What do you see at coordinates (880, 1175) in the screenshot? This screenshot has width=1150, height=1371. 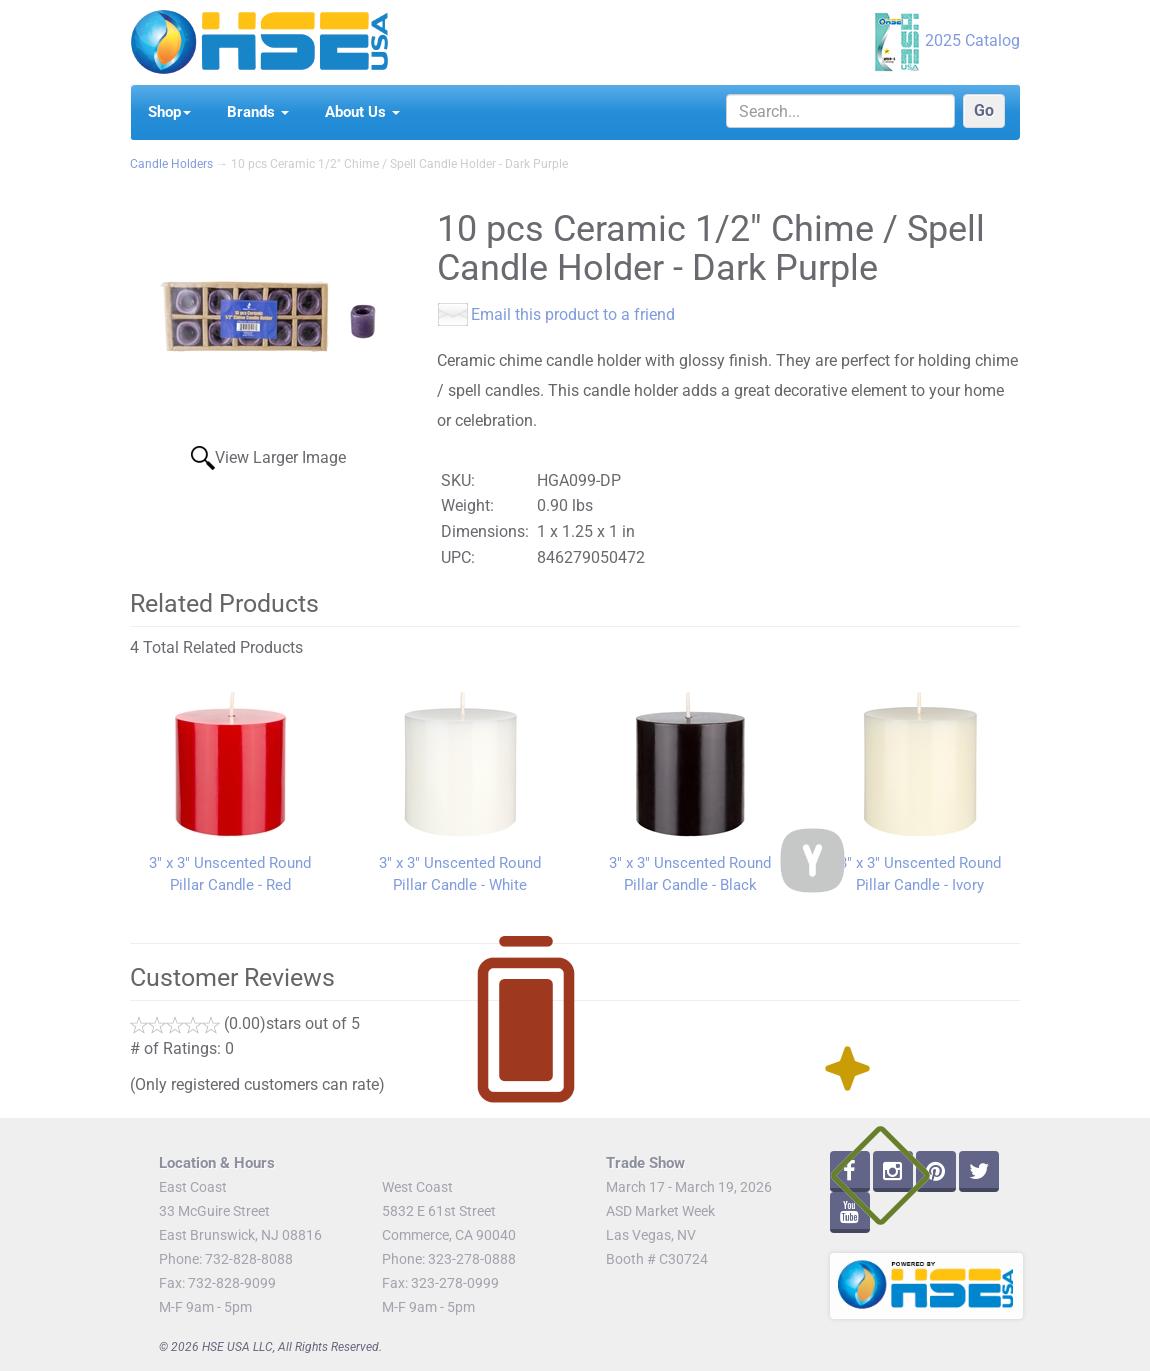 I see `indicates premium or valuable content` at bounding box center [880, 1175].